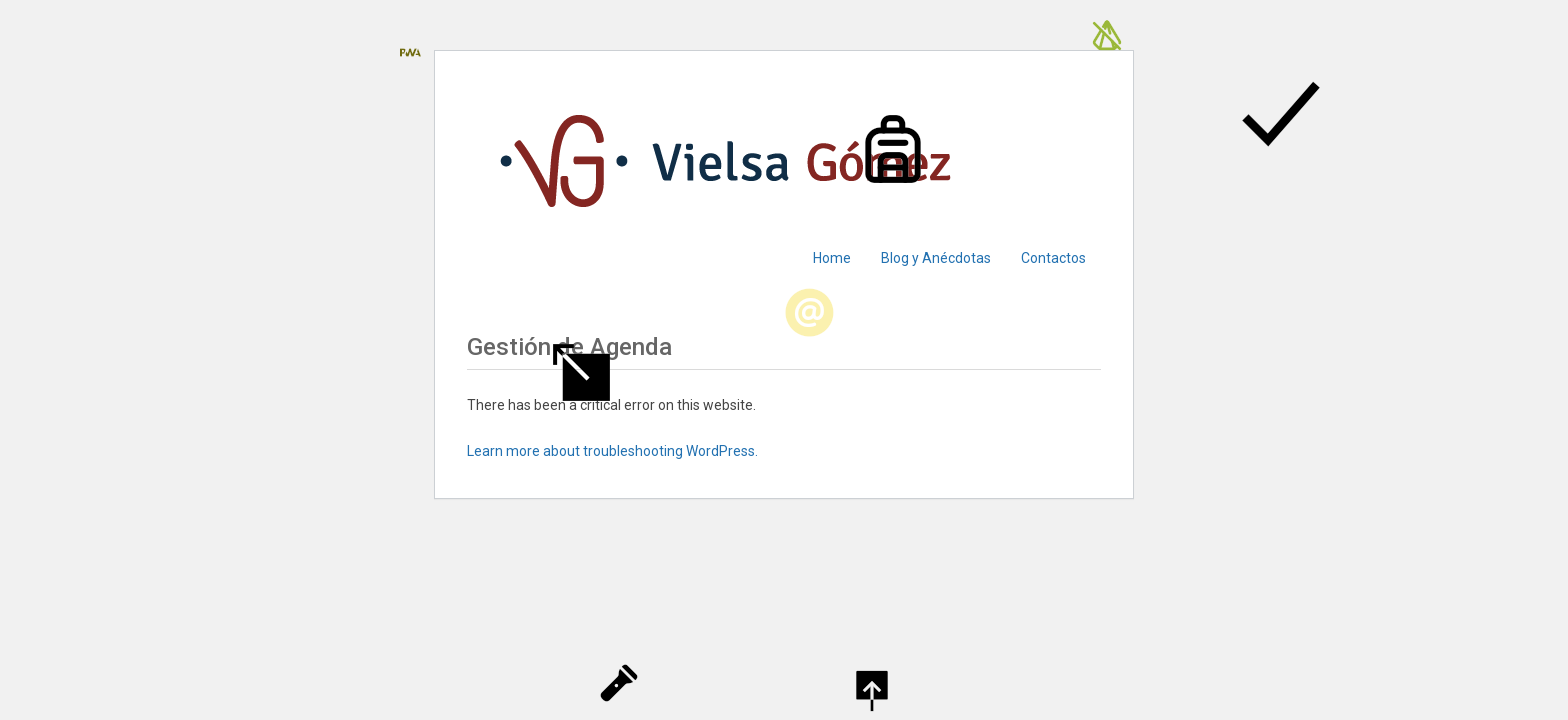  What do you see at coordinates (410, 52) in the screenshot?
I see `progressive web app logo` at bounding box center [410, 52].